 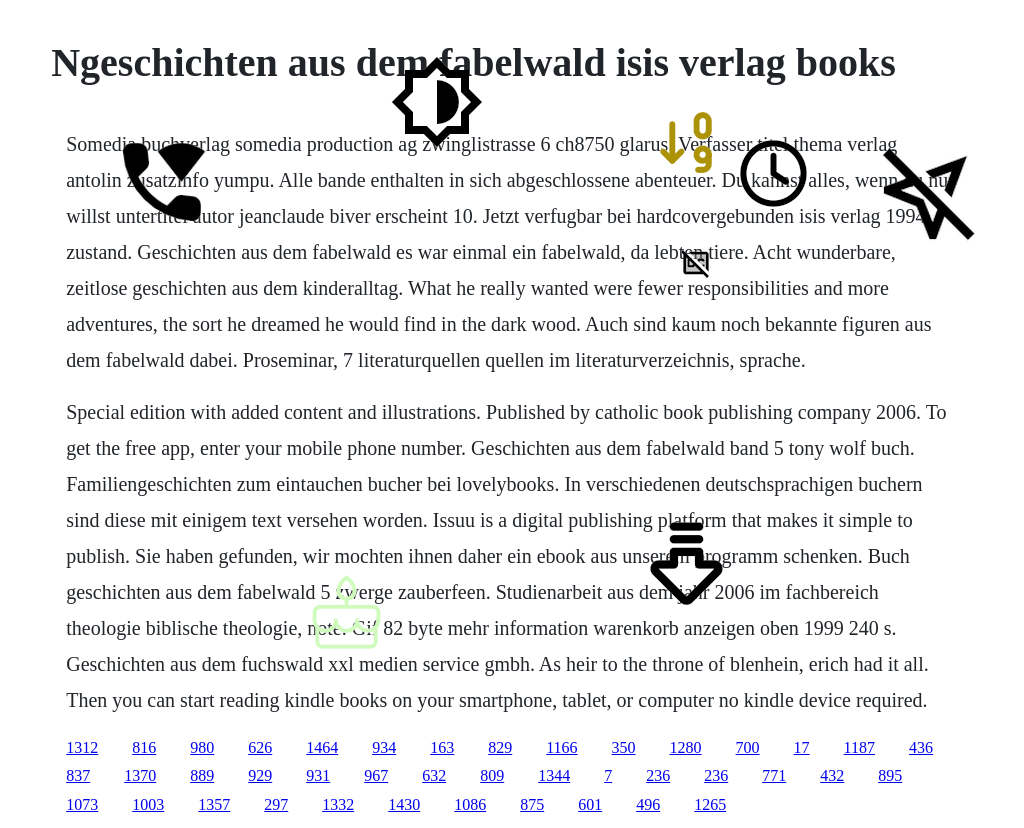 What do you see at coordinates (162, 182) in the screenshot?
I see `enable wifi calling feature` at bounding box center [162, 182].